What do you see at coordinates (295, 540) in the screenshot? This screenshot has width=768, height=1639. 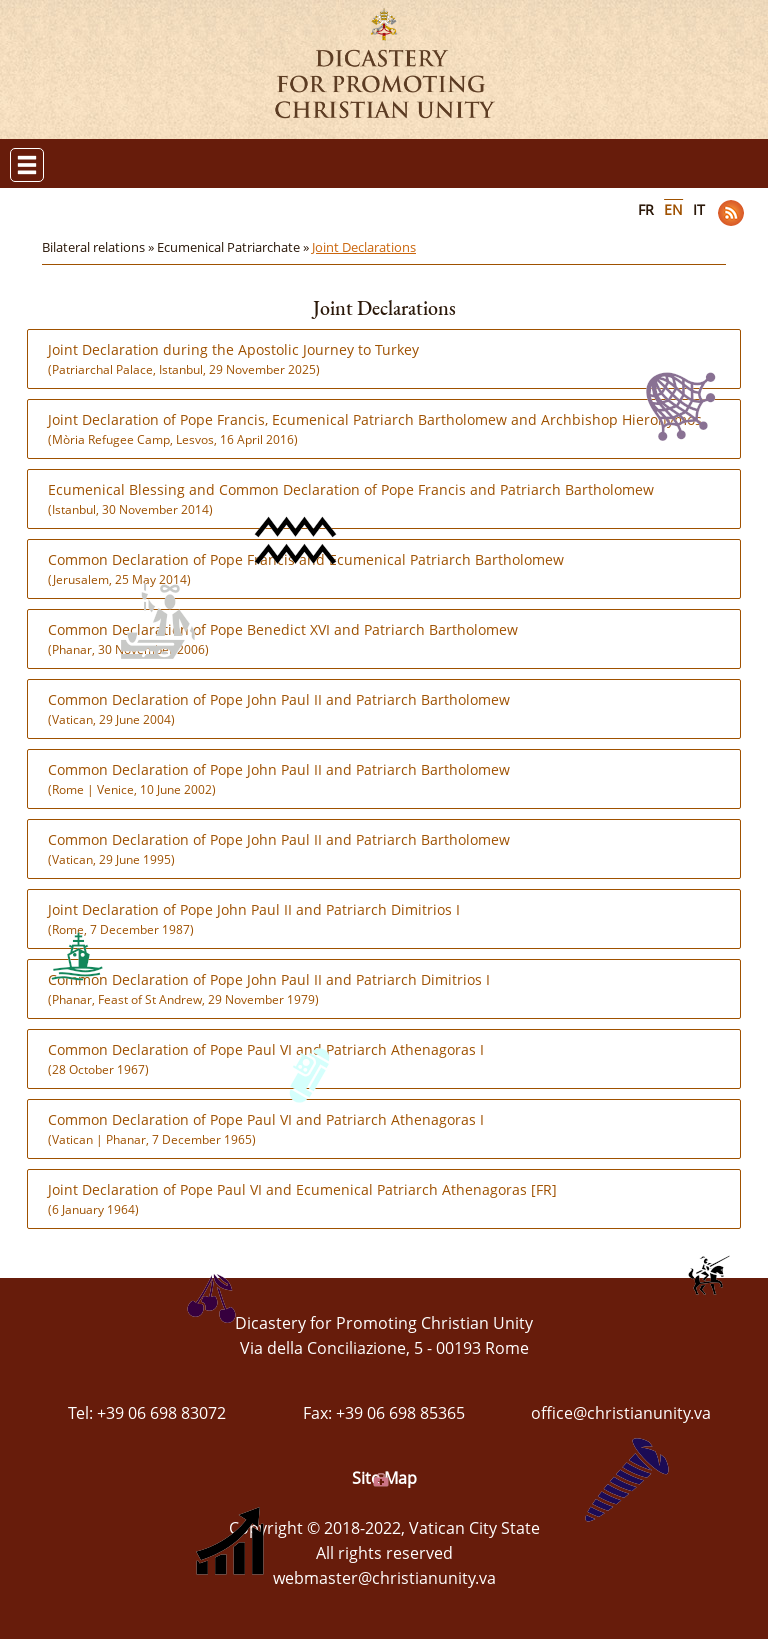 I see `represents the aquarius zodiac sign` at bounding box center [295, 540].